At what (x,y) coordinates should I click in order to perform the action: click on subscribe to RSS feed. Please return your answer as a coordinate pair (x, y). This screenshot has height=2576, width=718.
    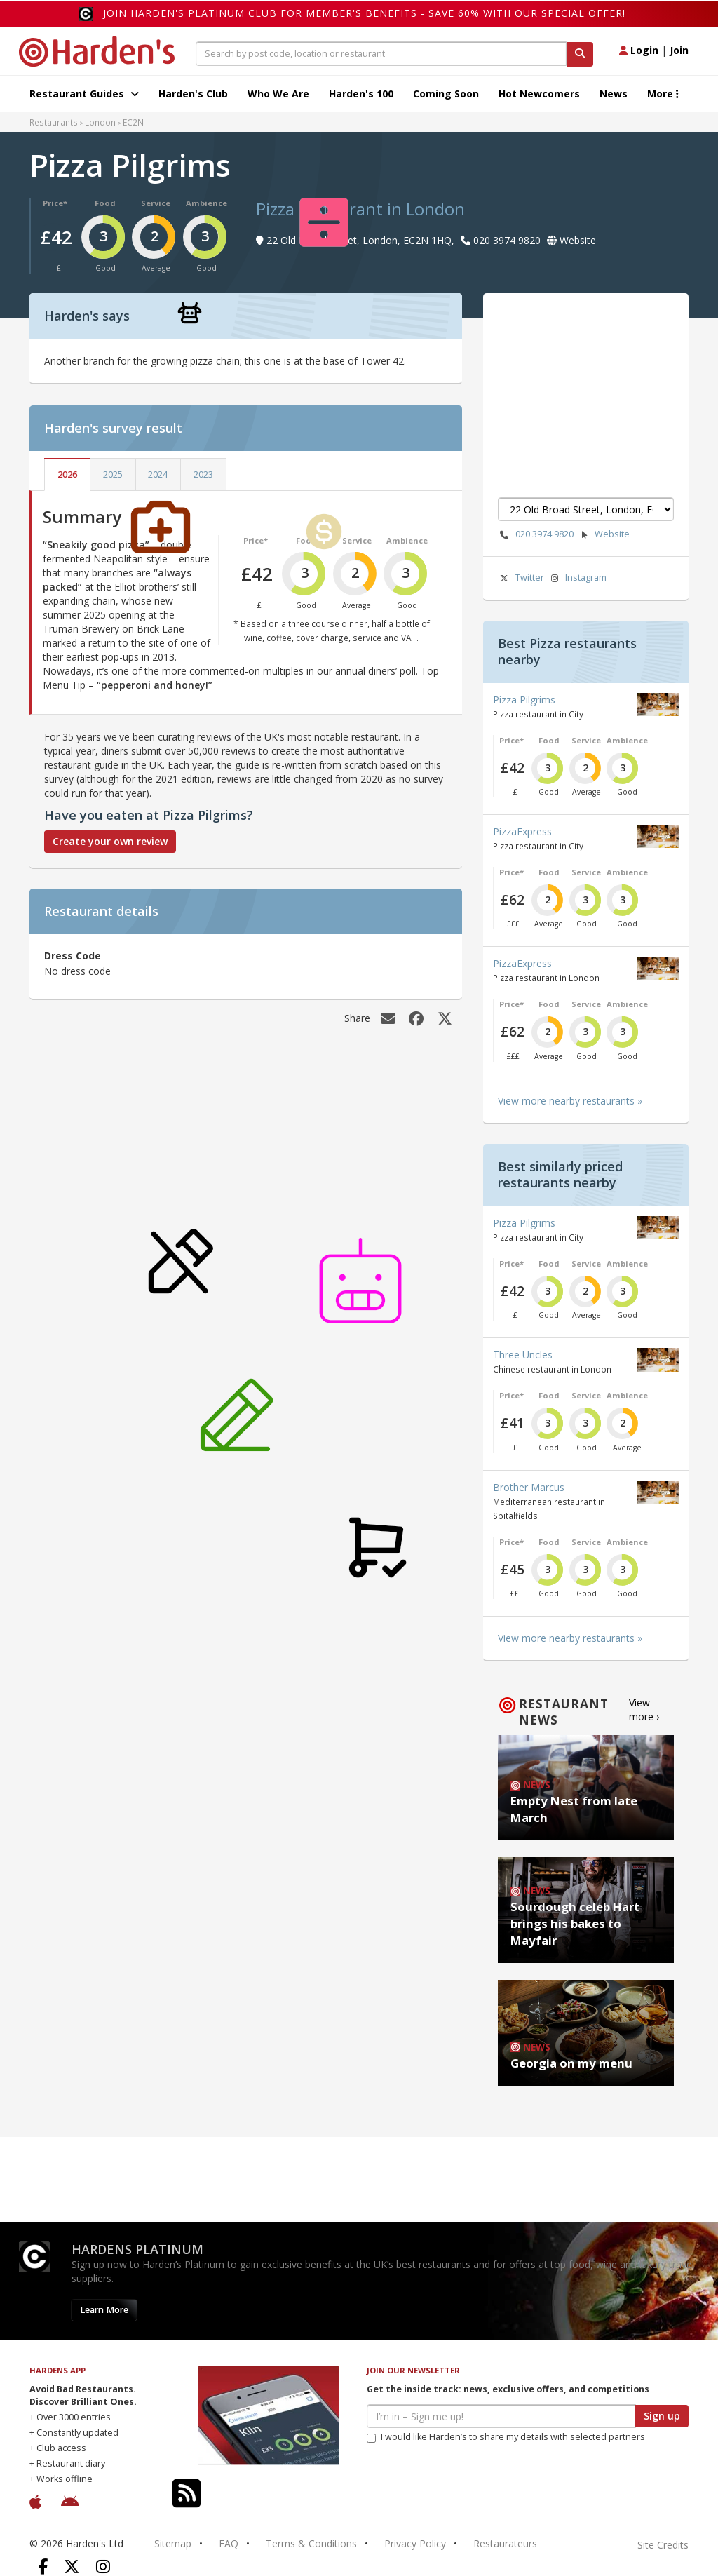
    Looking at the image, I should click on (187, 2493).